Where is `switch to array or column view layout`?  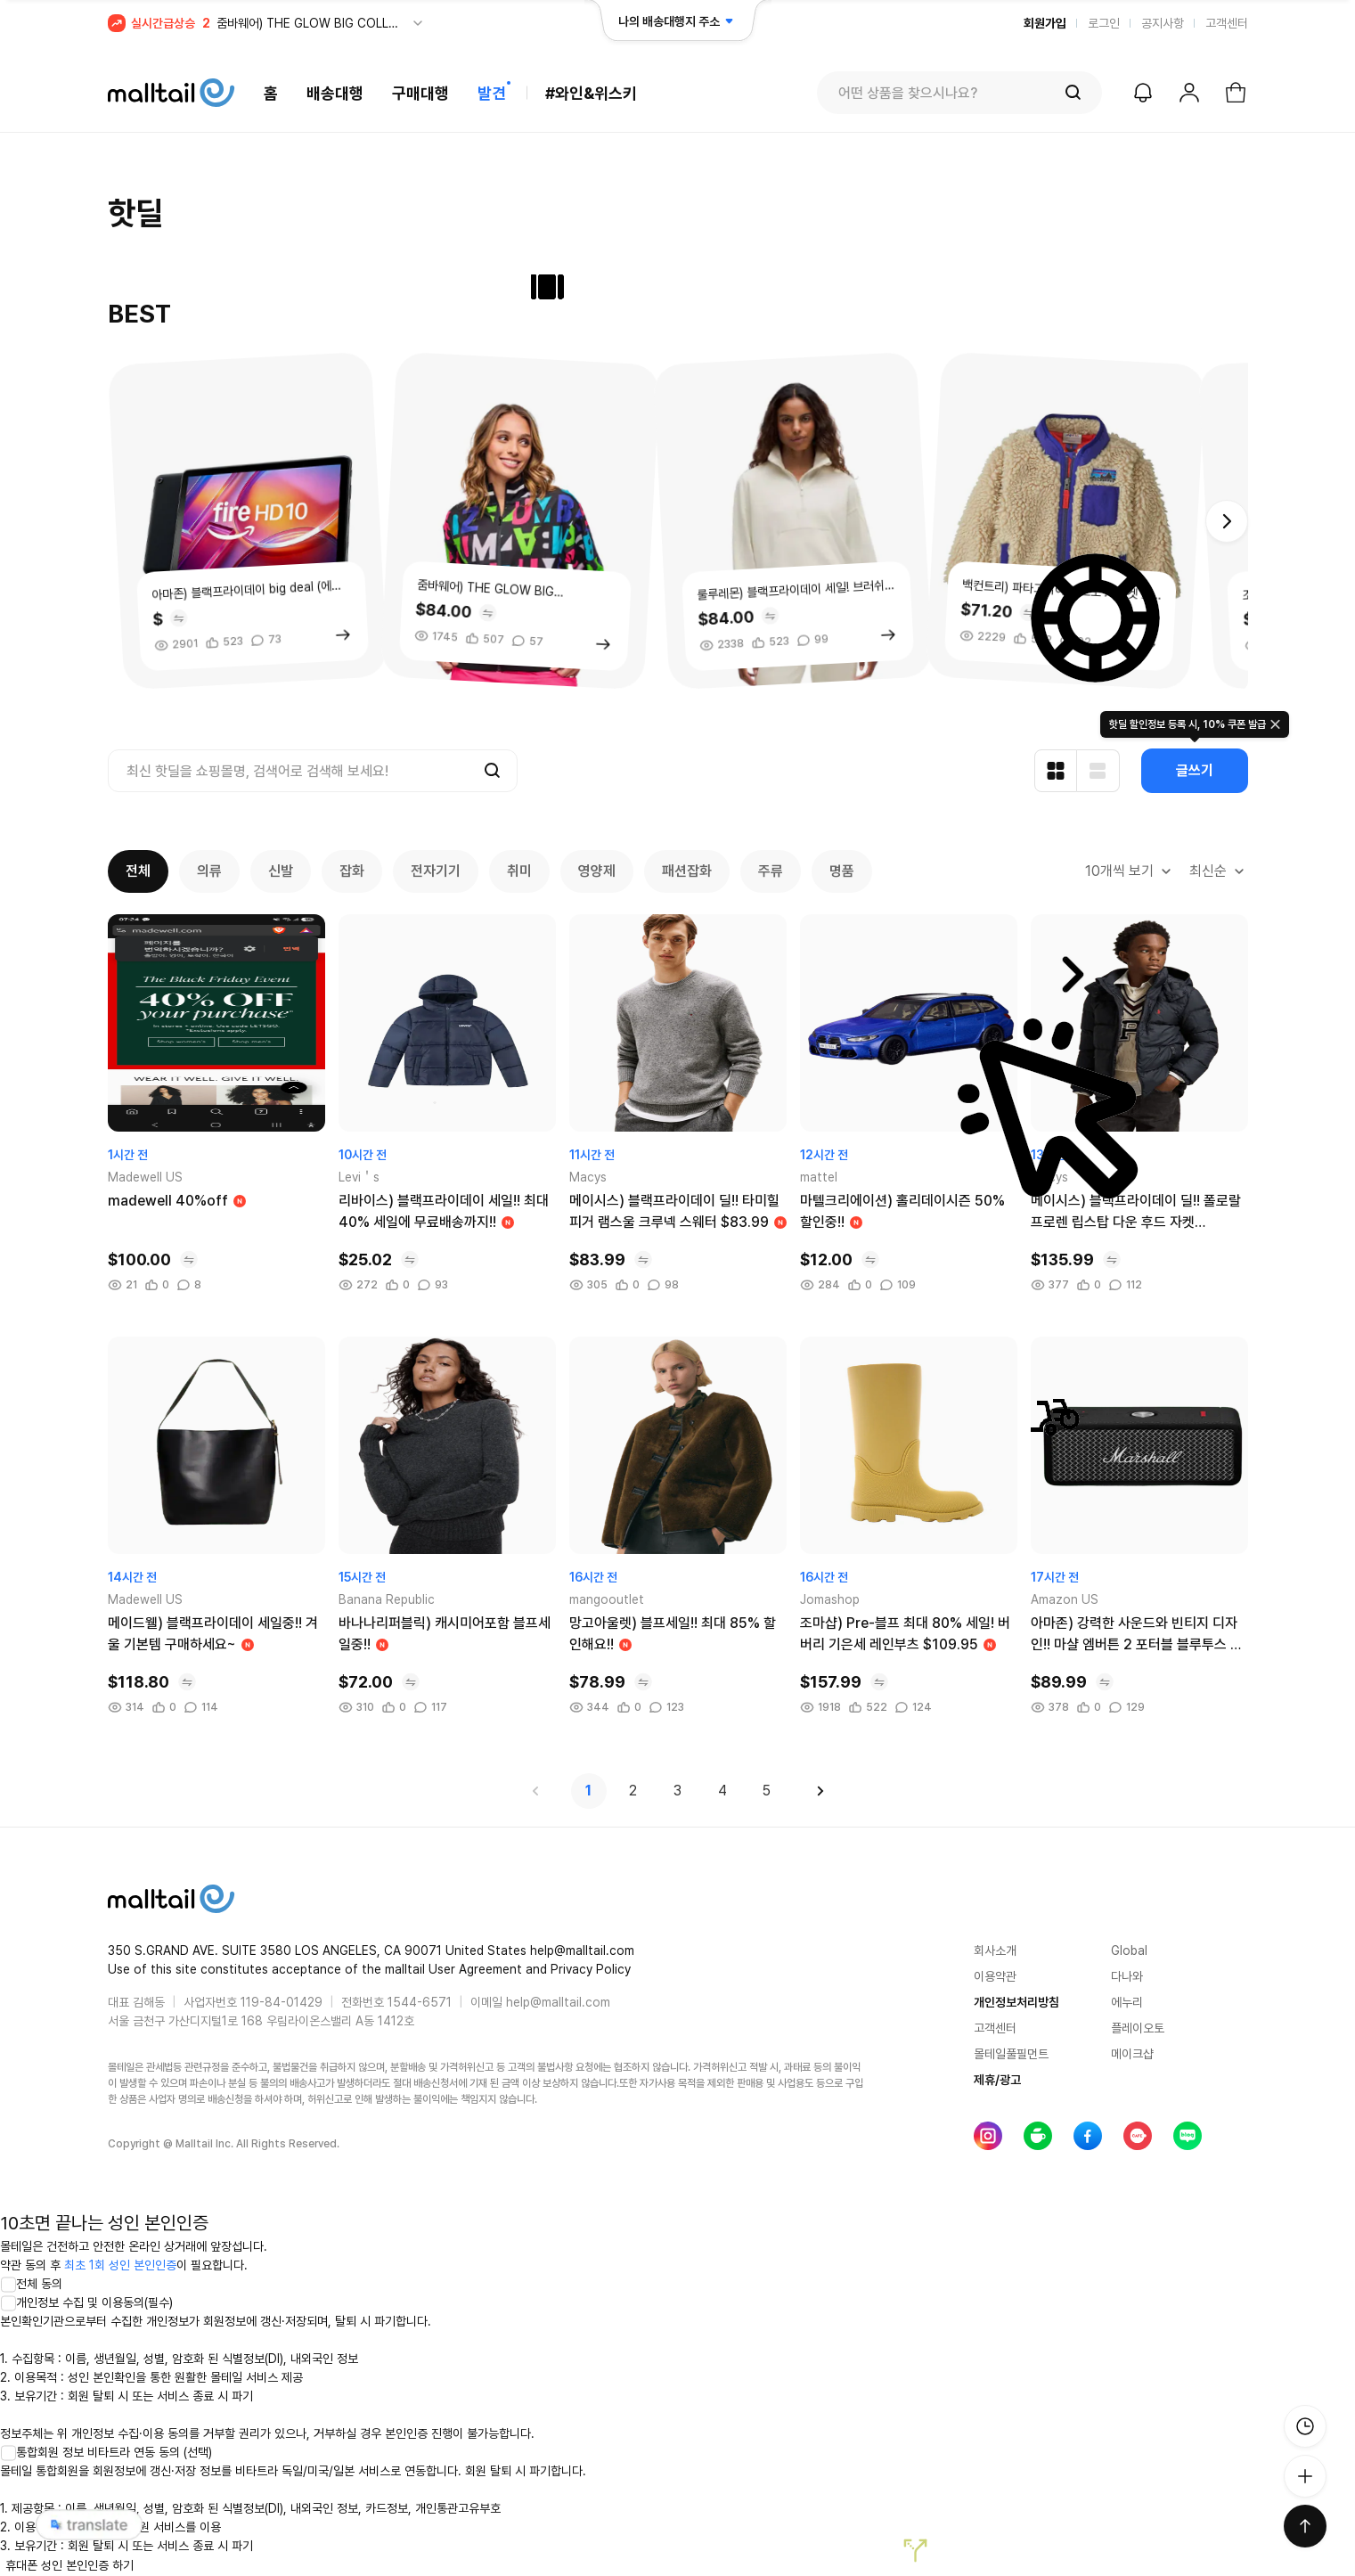 switch to array or column view layout is located at coordinates (546, 288).